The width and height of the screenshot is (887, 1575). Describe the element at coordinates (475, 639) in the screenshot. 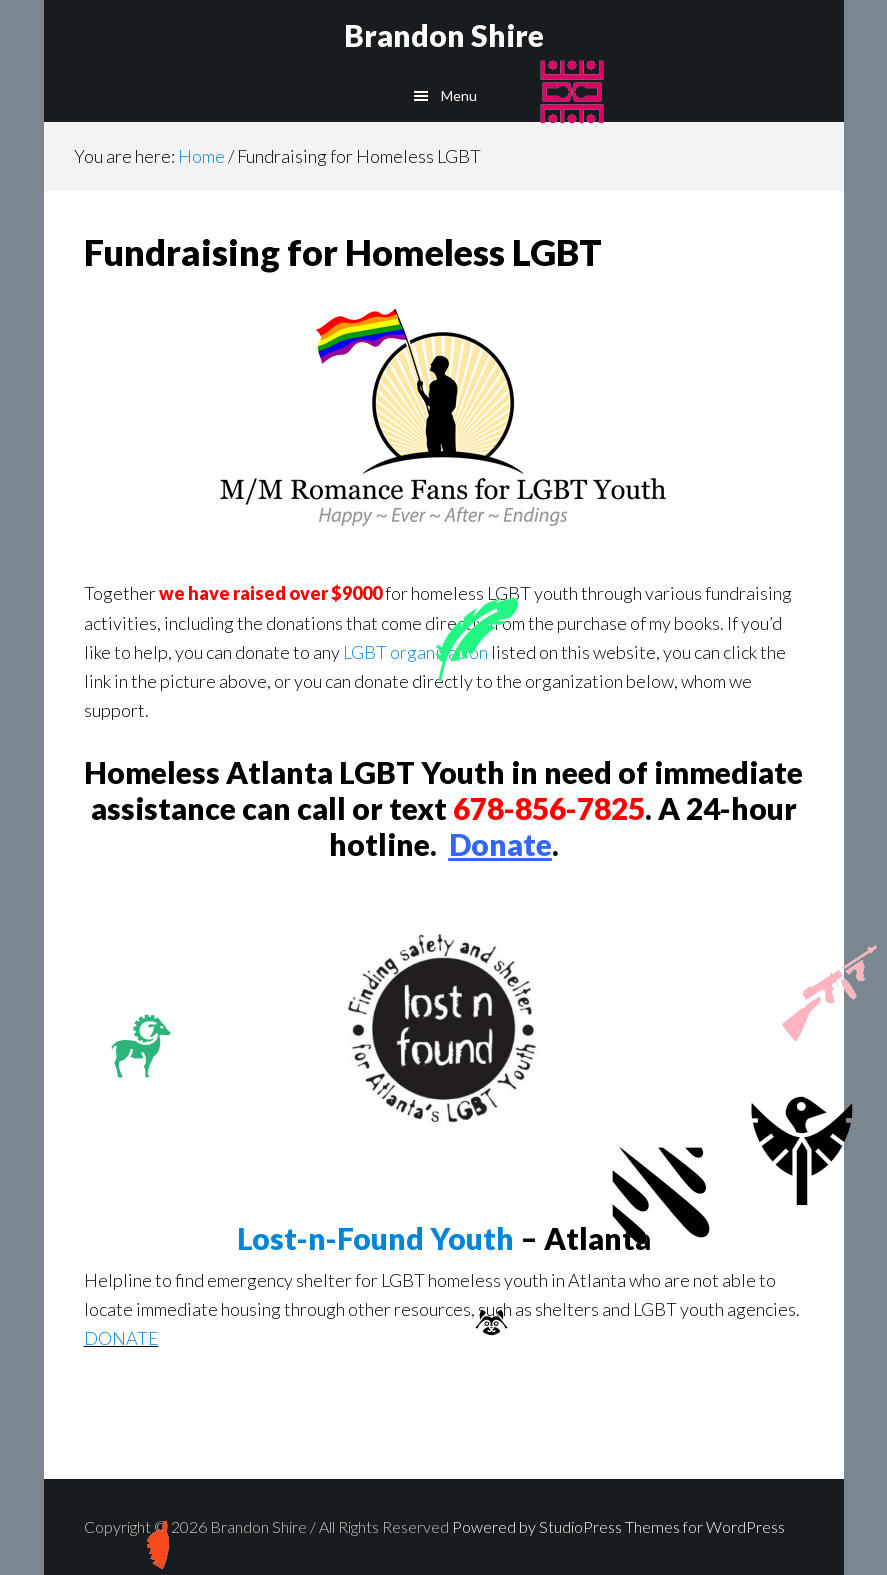

I see `compose a new message or post` at that location.